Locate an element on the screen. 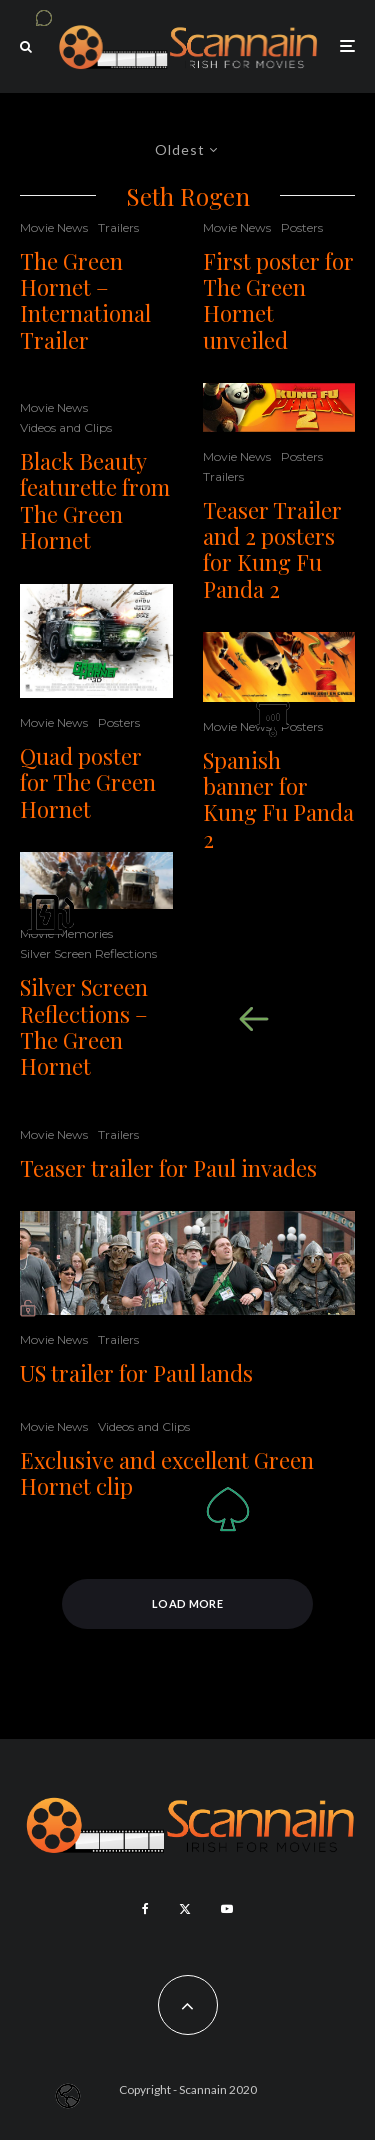  unlocked or unsecured state is located at coordinates (28, 1309).